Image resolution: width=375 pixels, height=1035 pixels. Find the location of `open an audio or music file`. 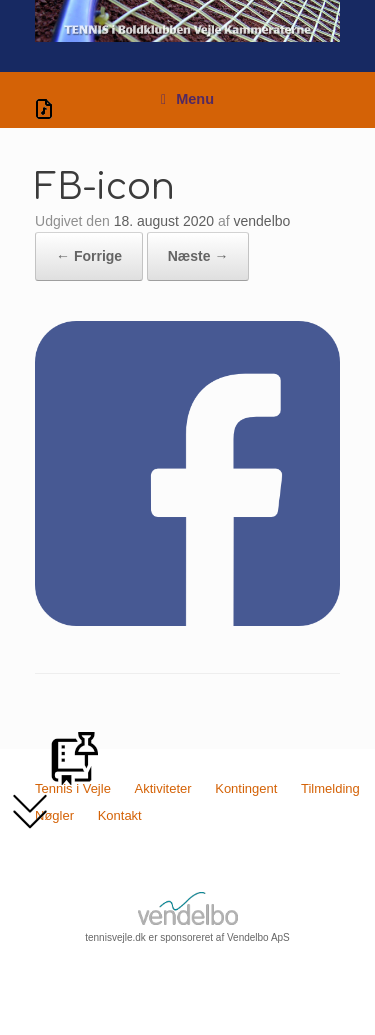

open an audio or music file is located at coordinates (44, 109).